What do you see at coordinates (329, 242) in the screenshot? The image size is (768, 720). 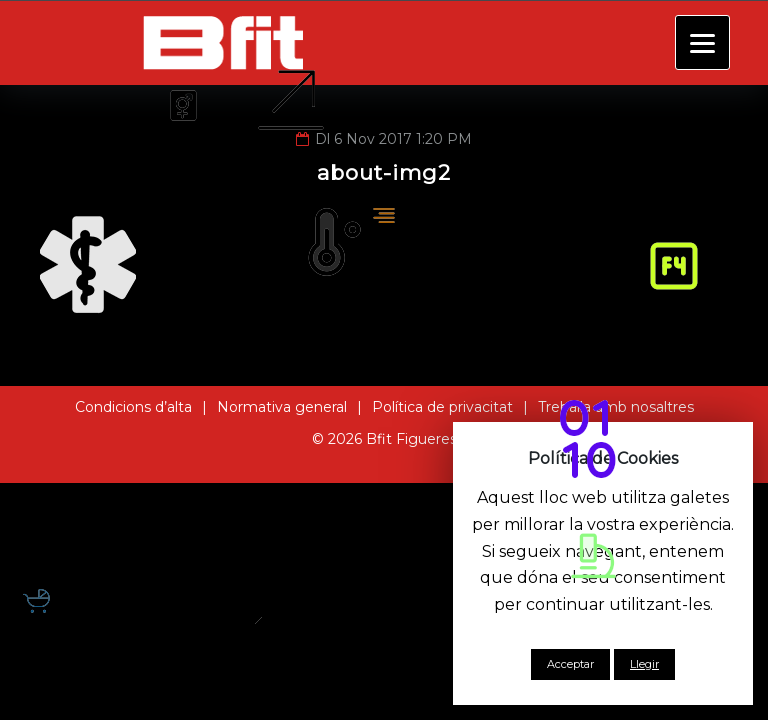 I see `view current temperature` at bounding box center [329, 242].